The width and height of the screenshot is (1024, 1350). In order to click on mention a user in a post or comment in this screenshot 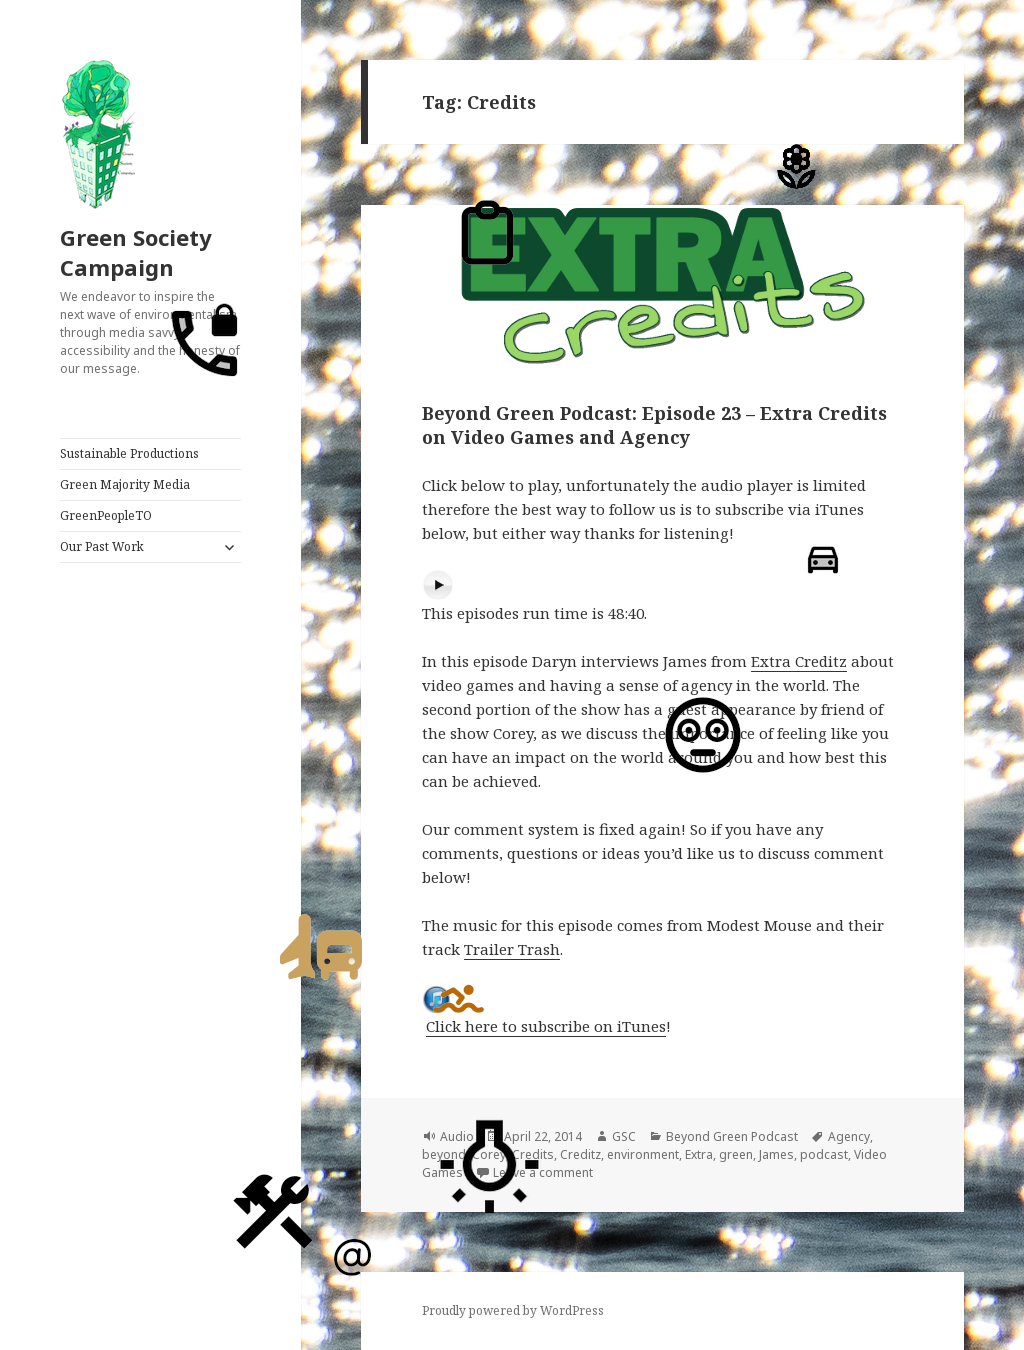, I will do `click(352, 1257)`.